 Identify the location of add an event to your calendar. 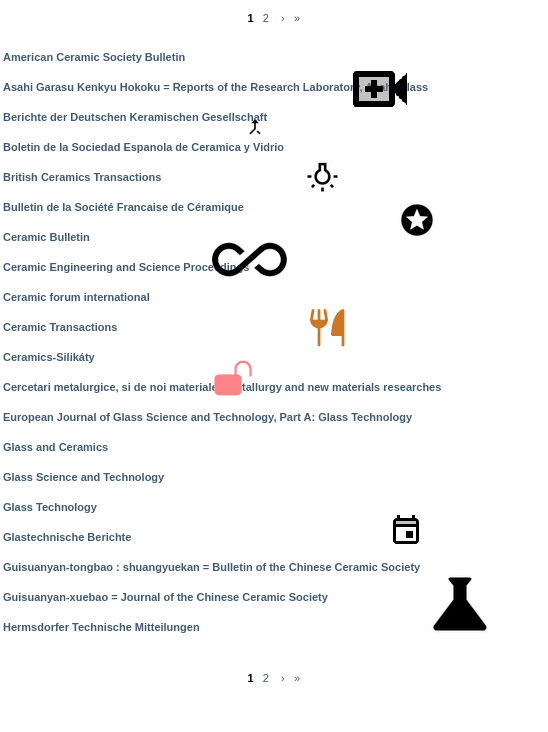
(406, 531).